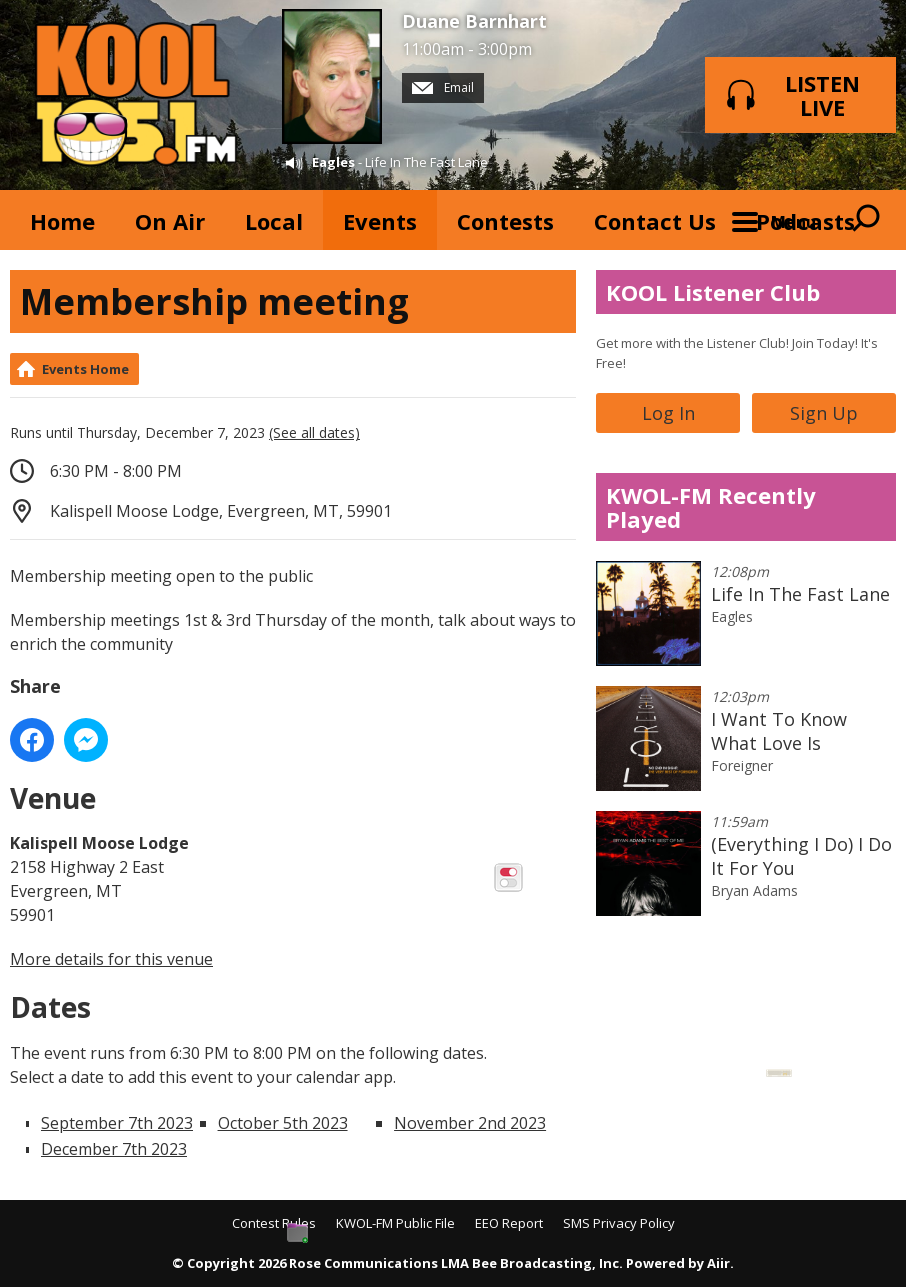  I want to click on open system tweaks or settings customization, so click(508, 877).